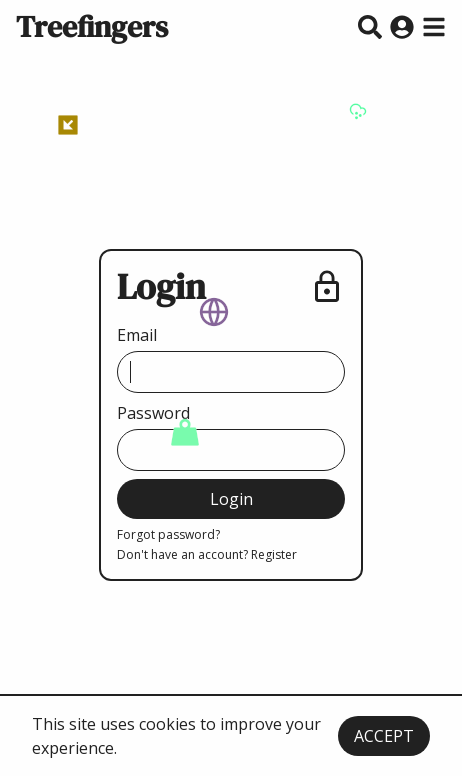 The width and height of the screenshot is (462, 776). Describe the element at coordinates (68, 125) in the screenshot. I see `navigate to previous or lower-level content` at that location.